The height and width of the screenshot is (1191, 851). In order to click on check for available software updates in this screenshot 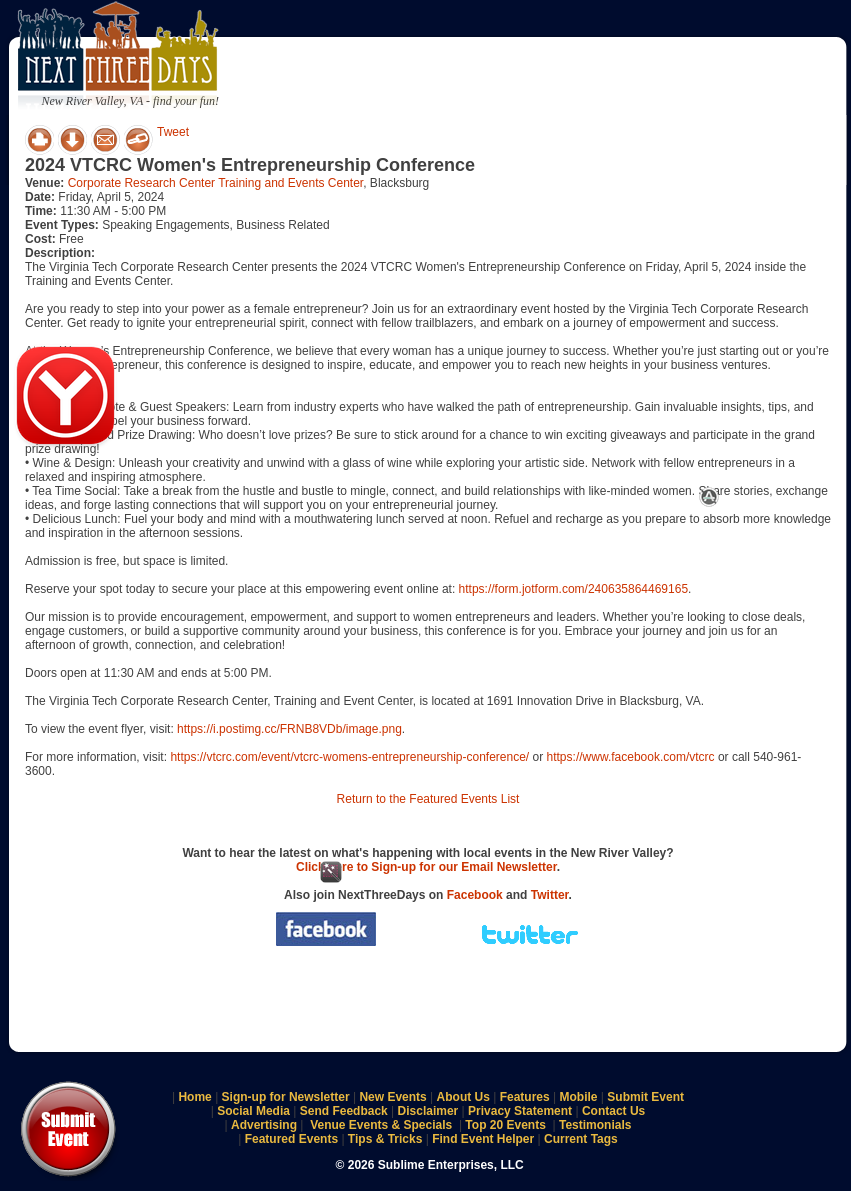, I will do `click(709, 497)`.